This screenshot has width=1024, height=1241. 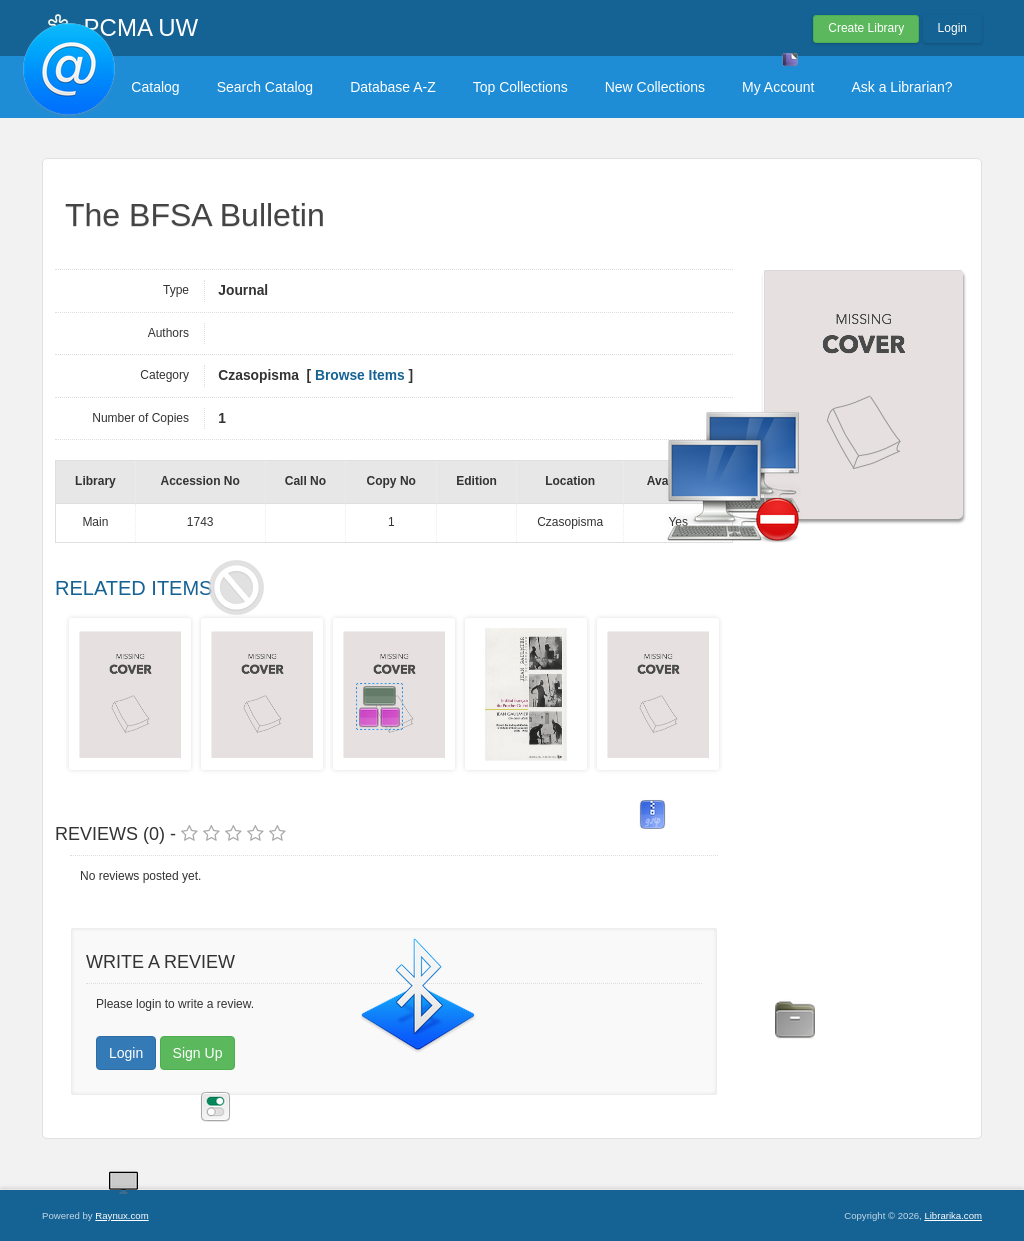 I want to click on open gnome tweaks to customize desktop settings, so click(x=215, y=1106).